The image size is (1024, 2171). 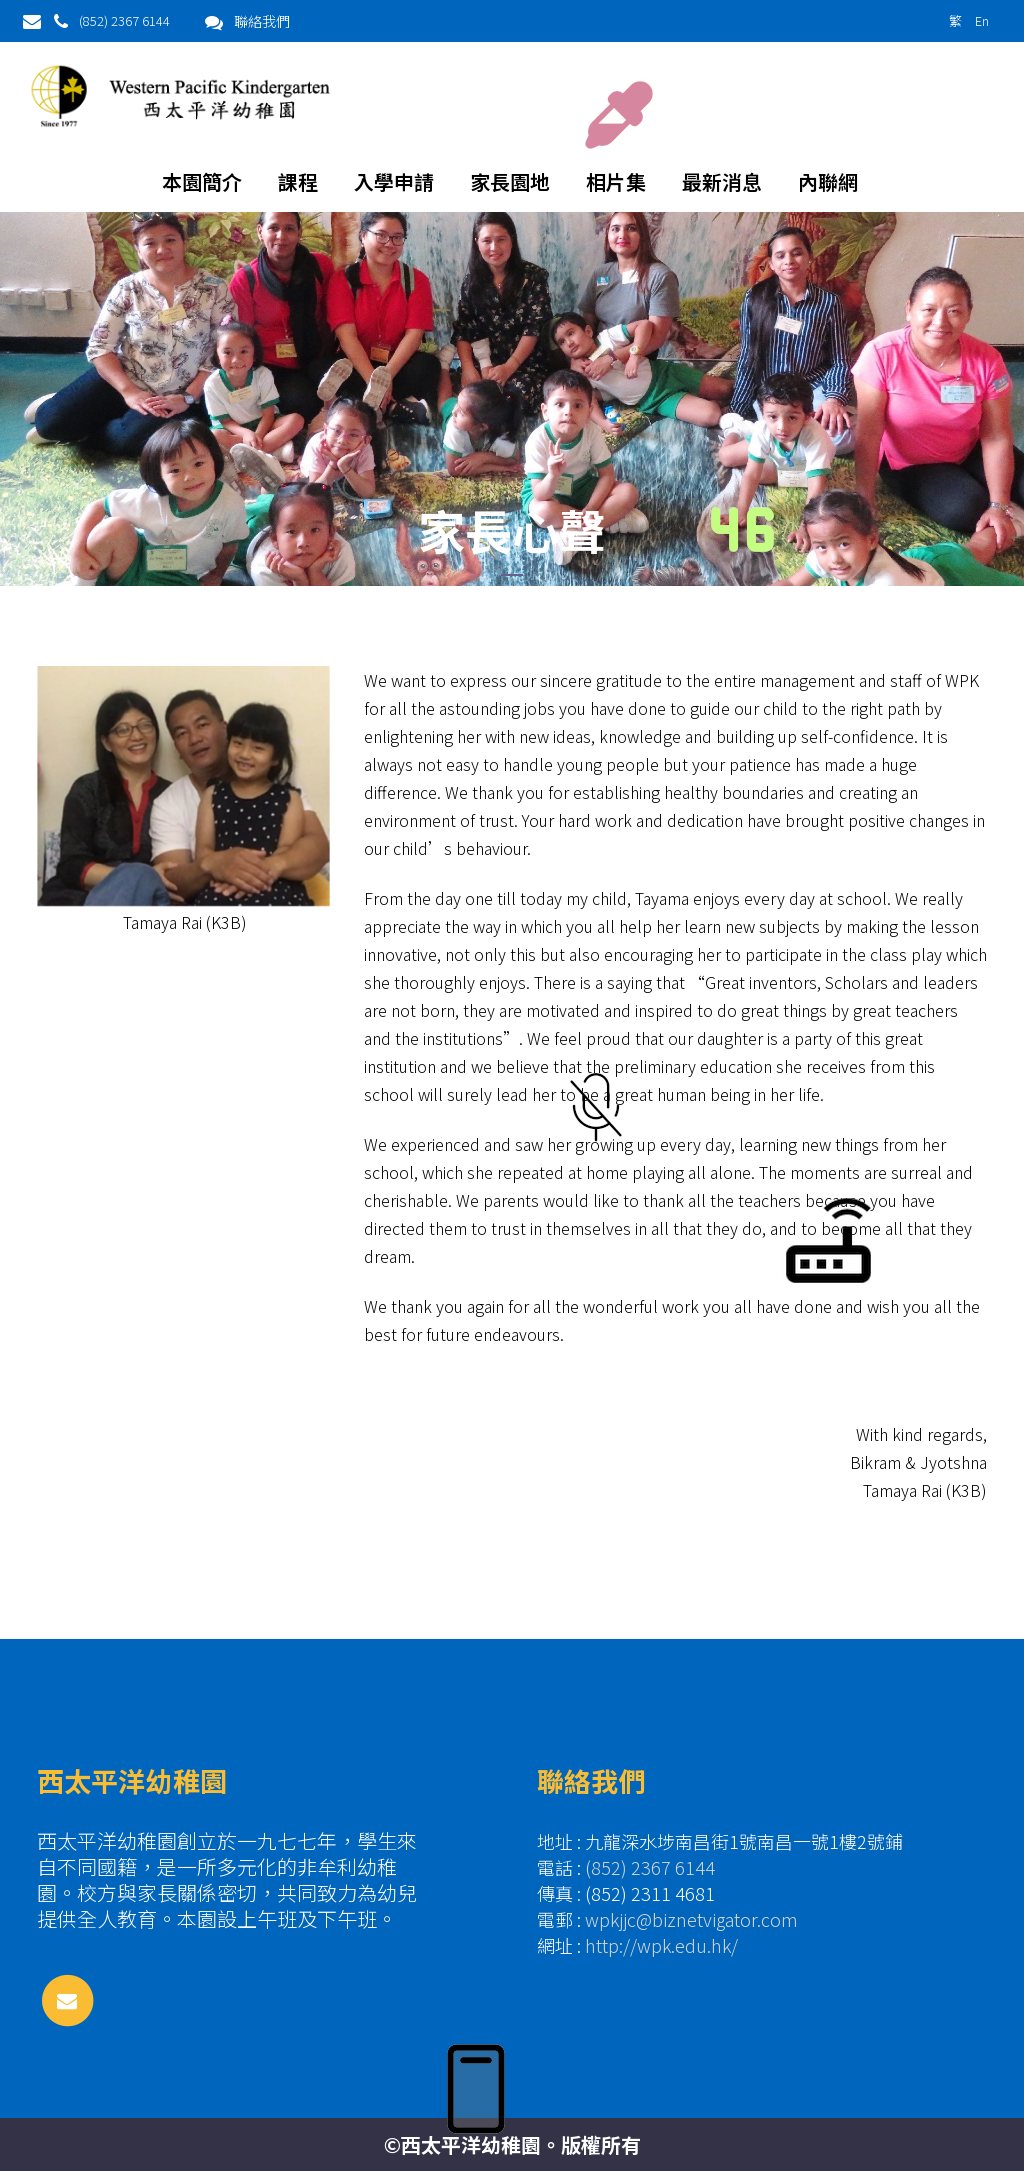 I want to click on mobile device with speaker enabled, so click(x=476, y=2089).